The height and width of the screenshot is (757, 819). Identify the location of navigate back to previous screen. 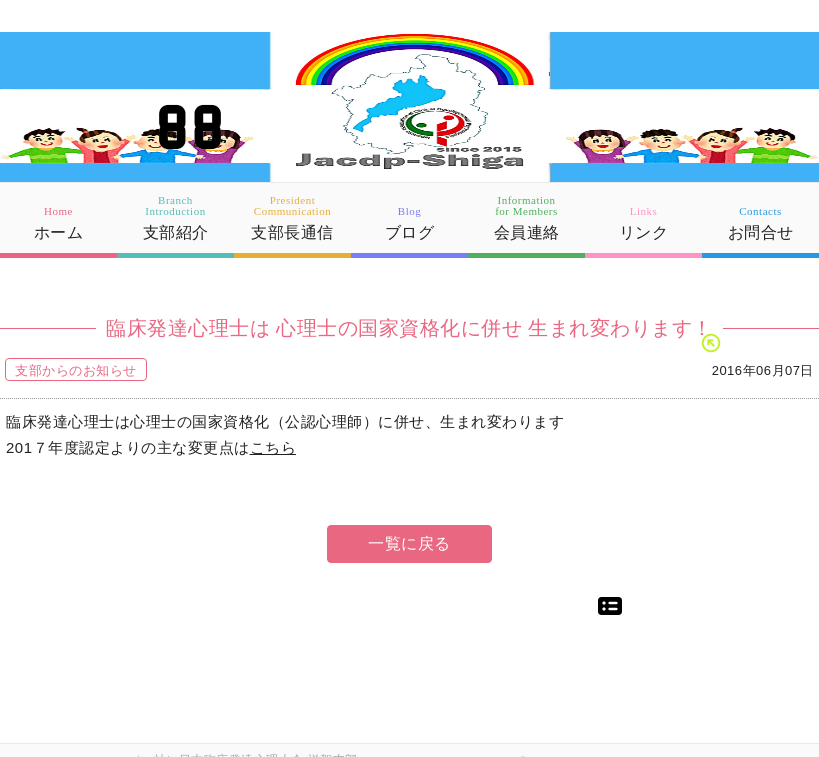
(711, 343).